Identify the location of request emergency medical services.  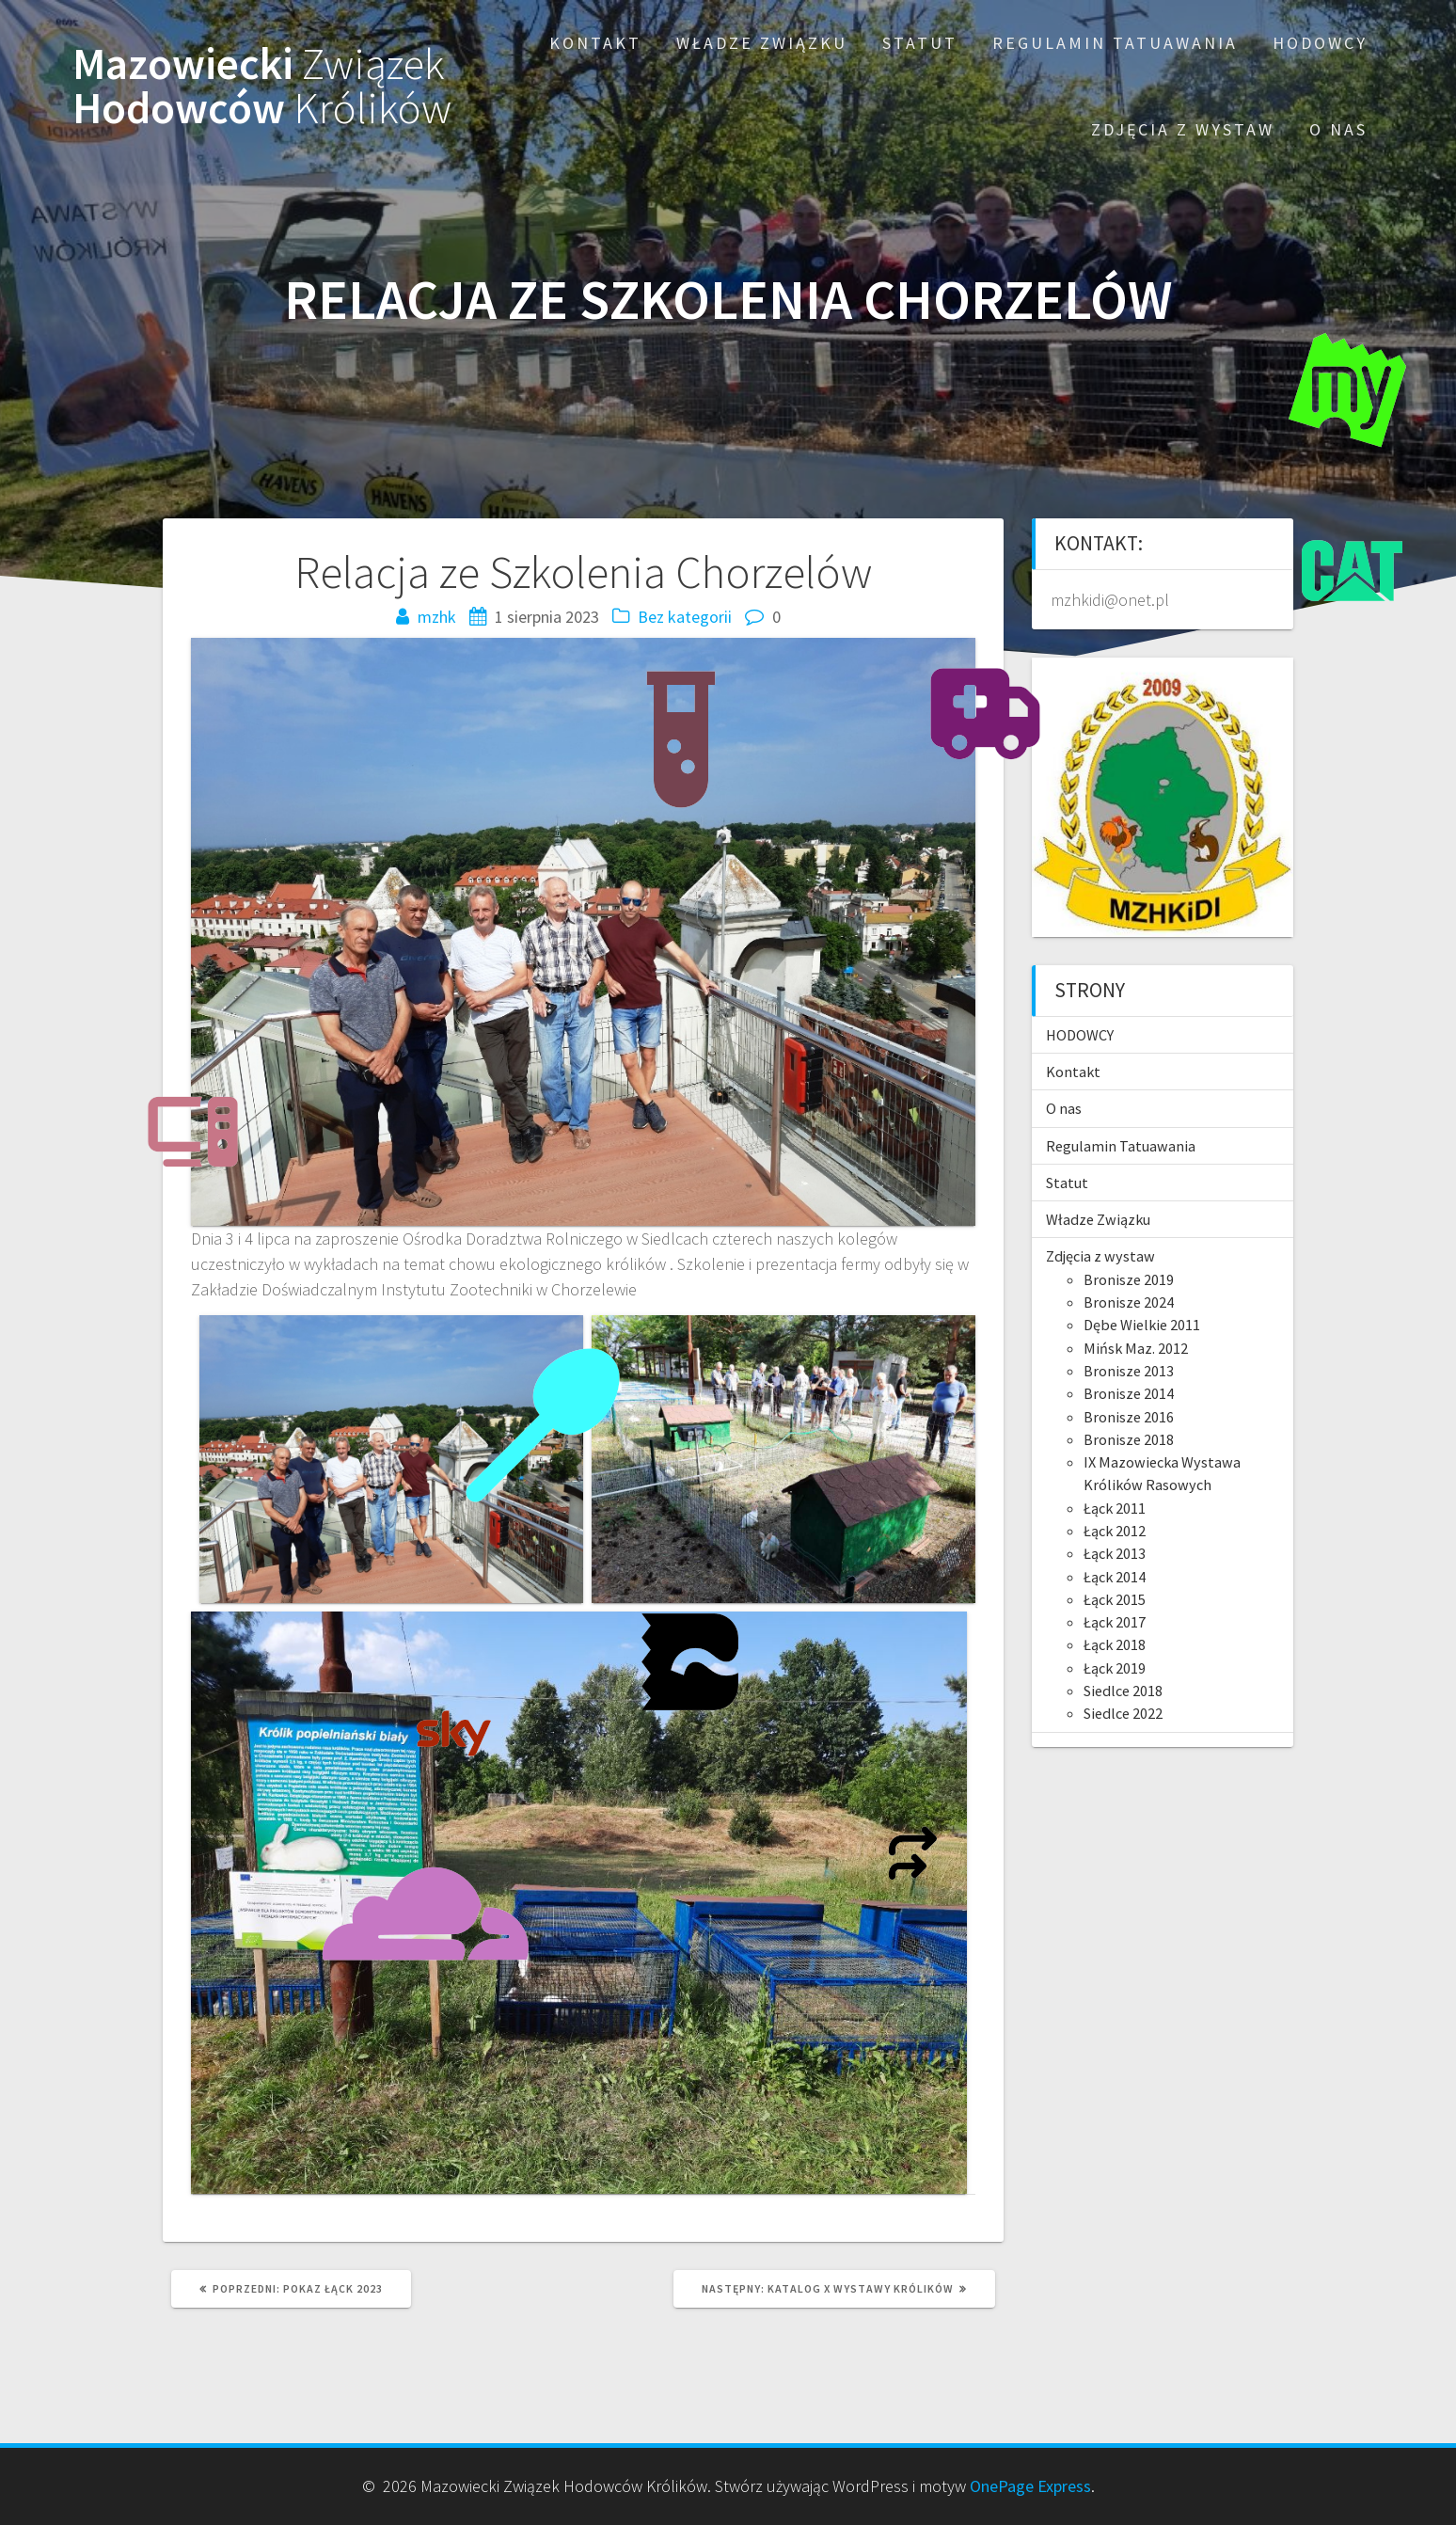
(985, 710).